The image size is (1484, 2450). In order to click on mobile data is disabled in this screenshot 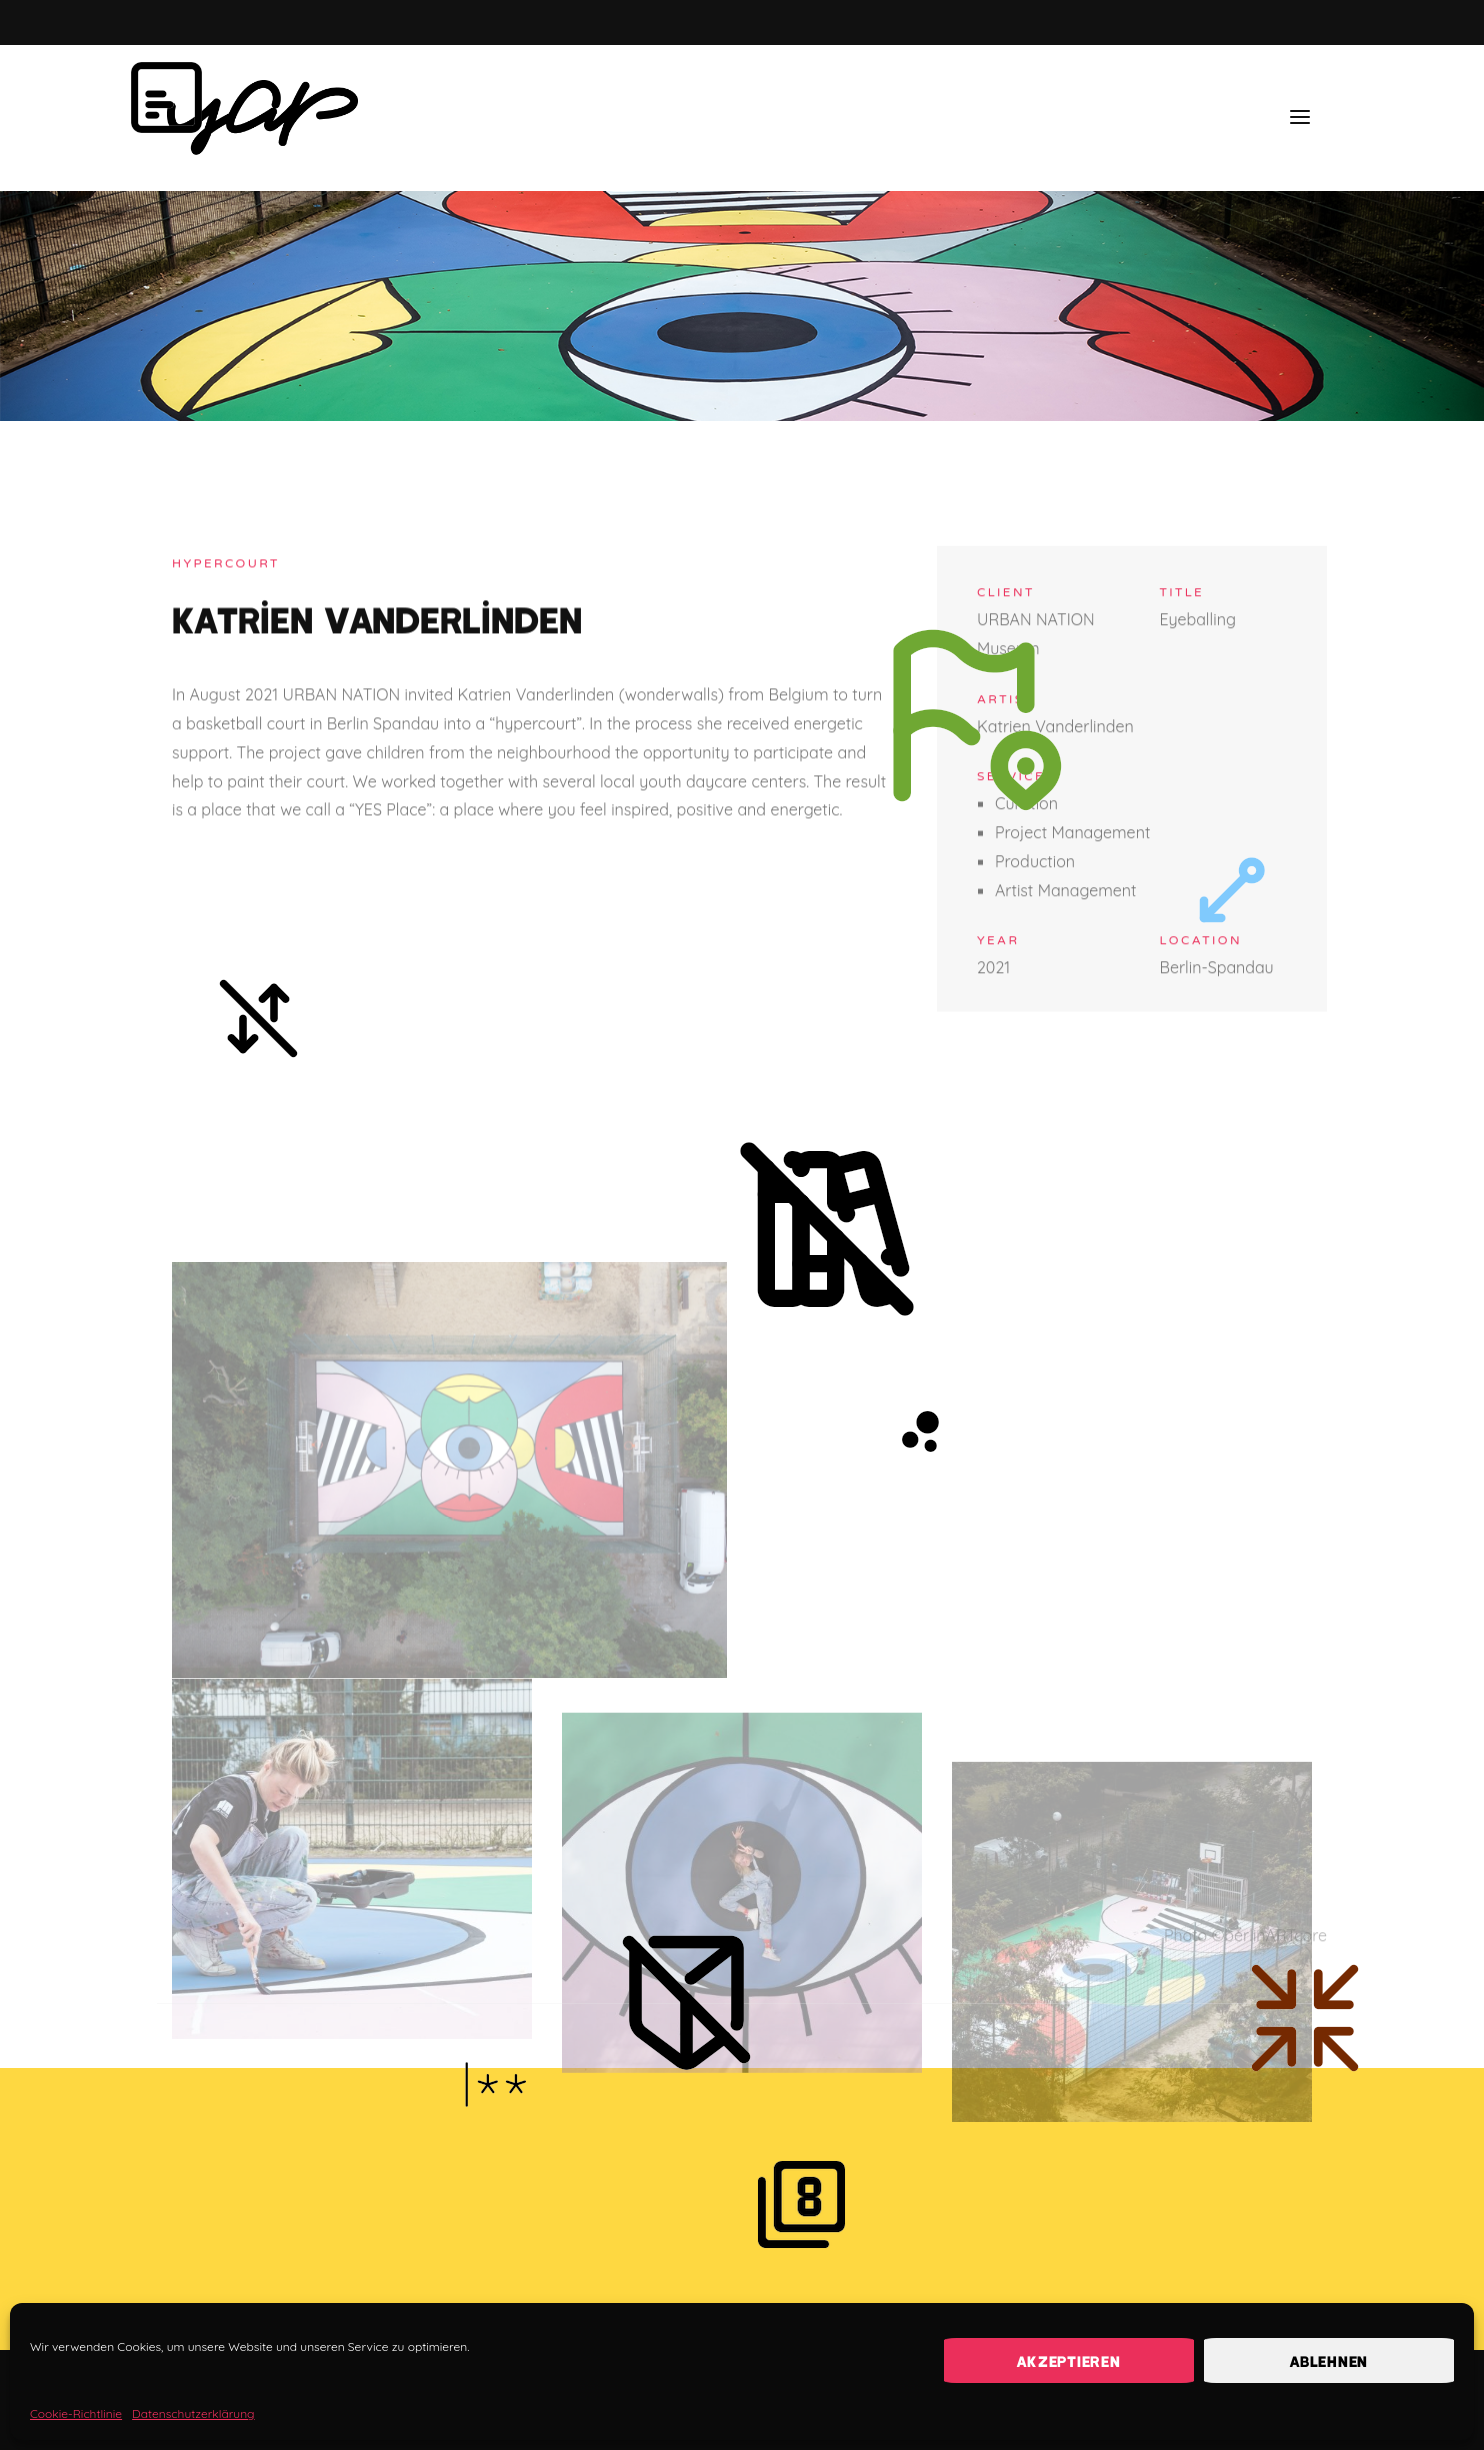, I will do `click(258, 1018)`.